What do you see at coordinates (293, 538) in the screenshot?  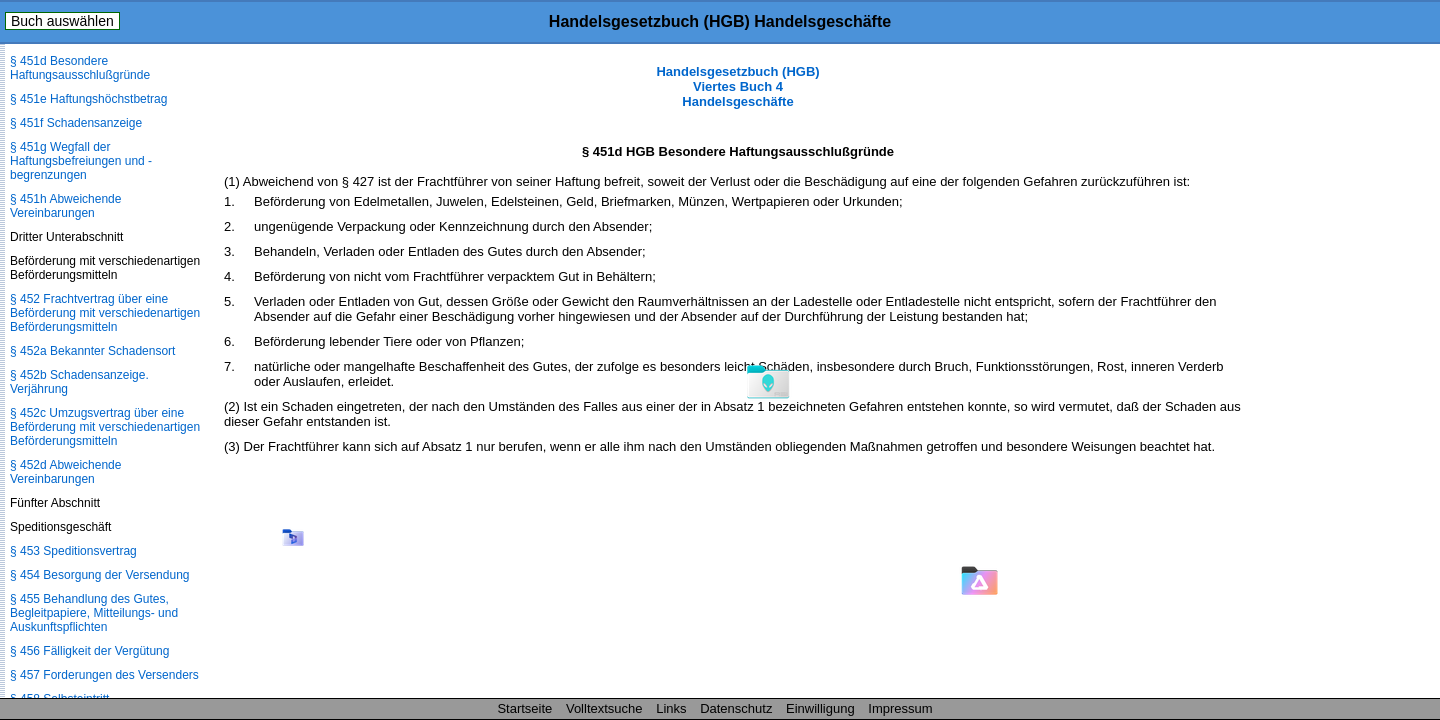 I see `open microsoft dynamics 365 for phones folder` at bounding box center [293, 538].